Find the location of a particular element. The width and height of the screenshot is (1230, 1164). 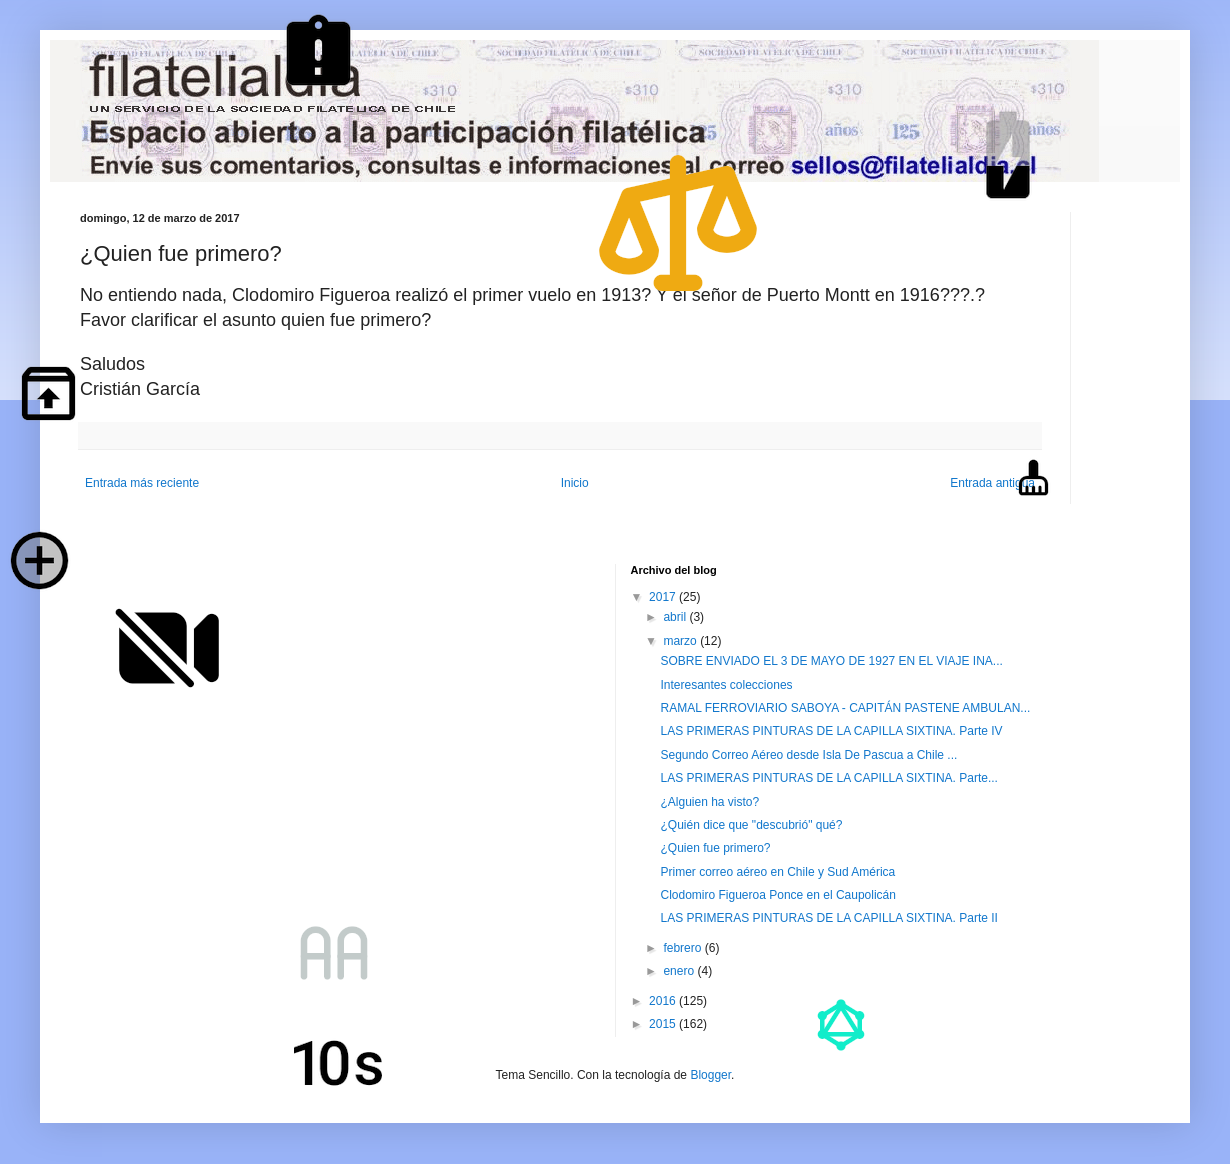

switch text to uppercase is located at coordinates (334, 953).